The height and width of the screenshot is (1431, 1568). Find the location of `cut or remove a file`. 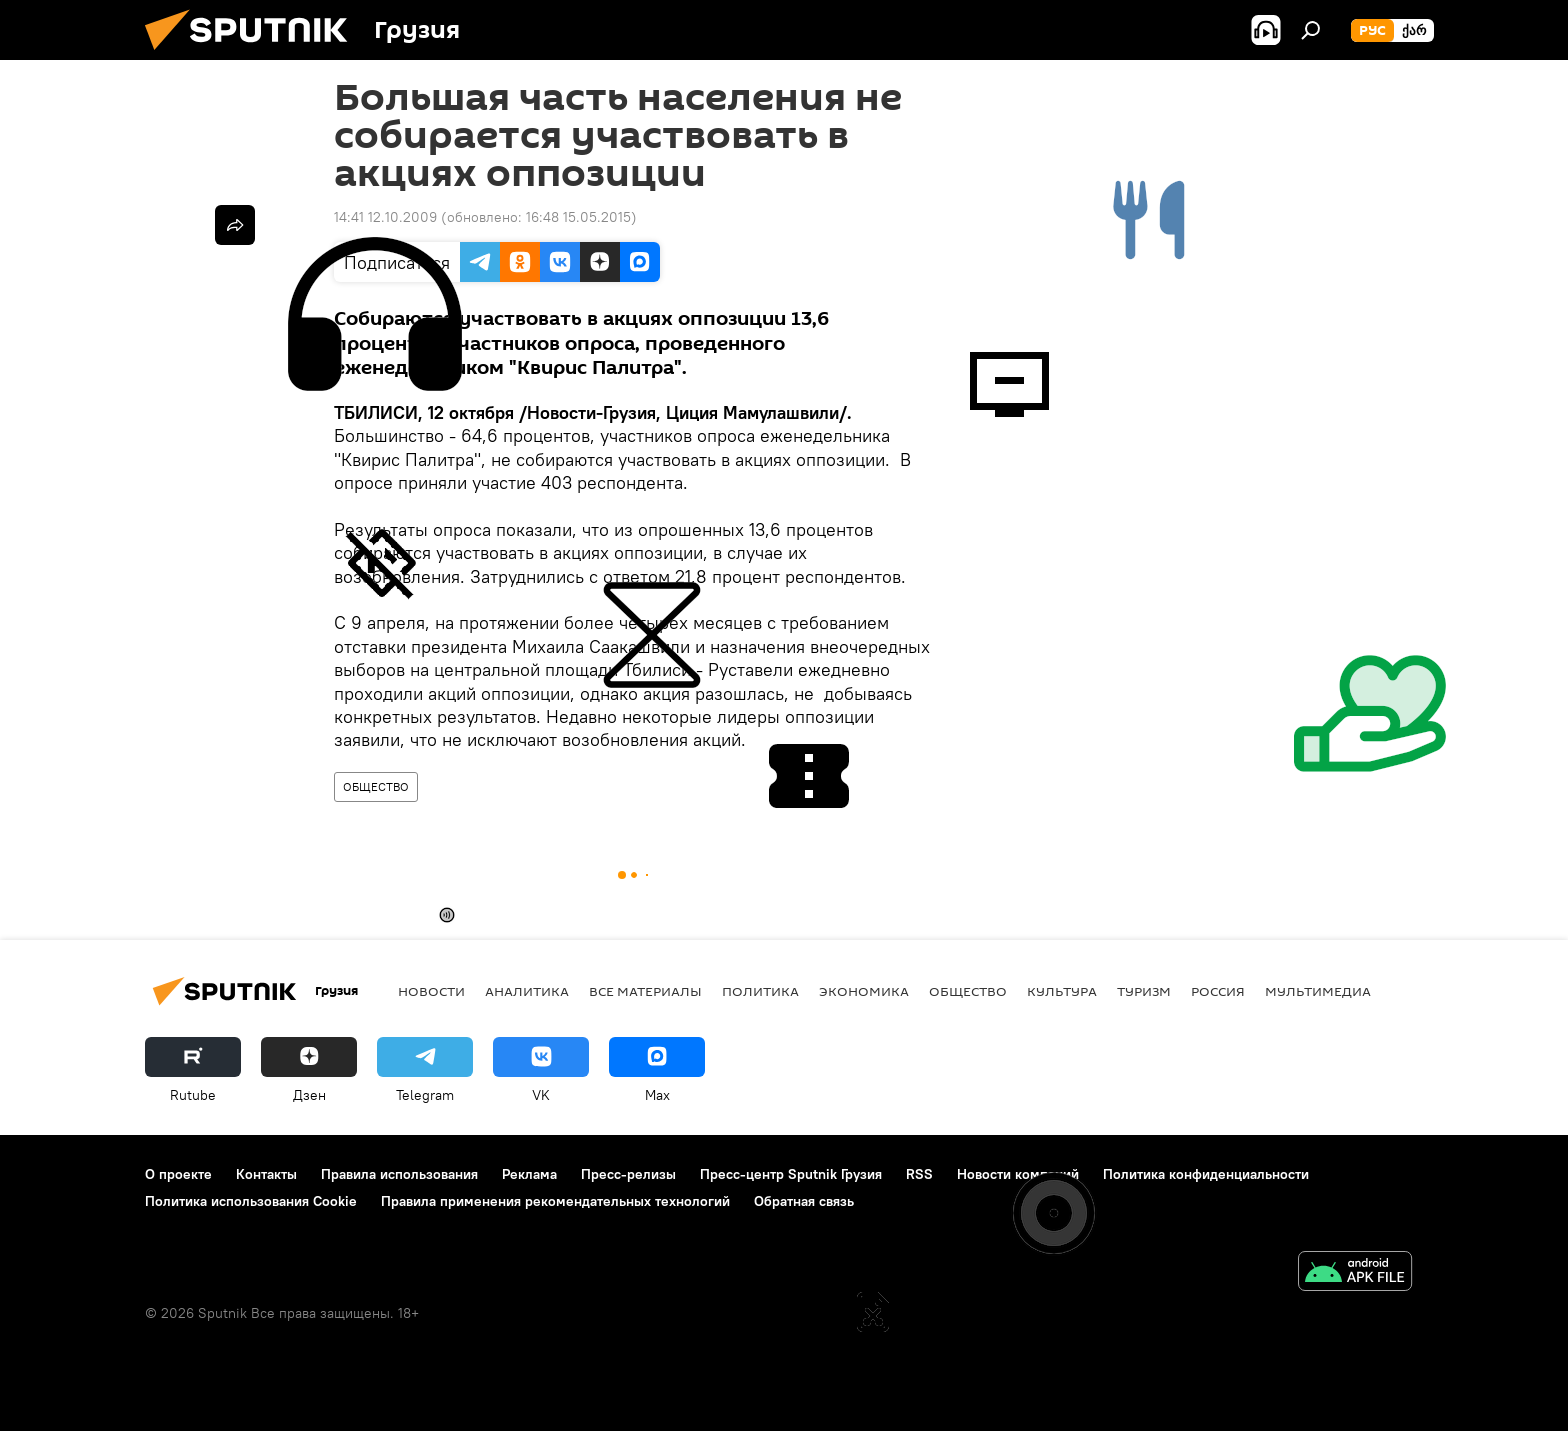

cut or remove a file is located at coordinates (873, 1312).